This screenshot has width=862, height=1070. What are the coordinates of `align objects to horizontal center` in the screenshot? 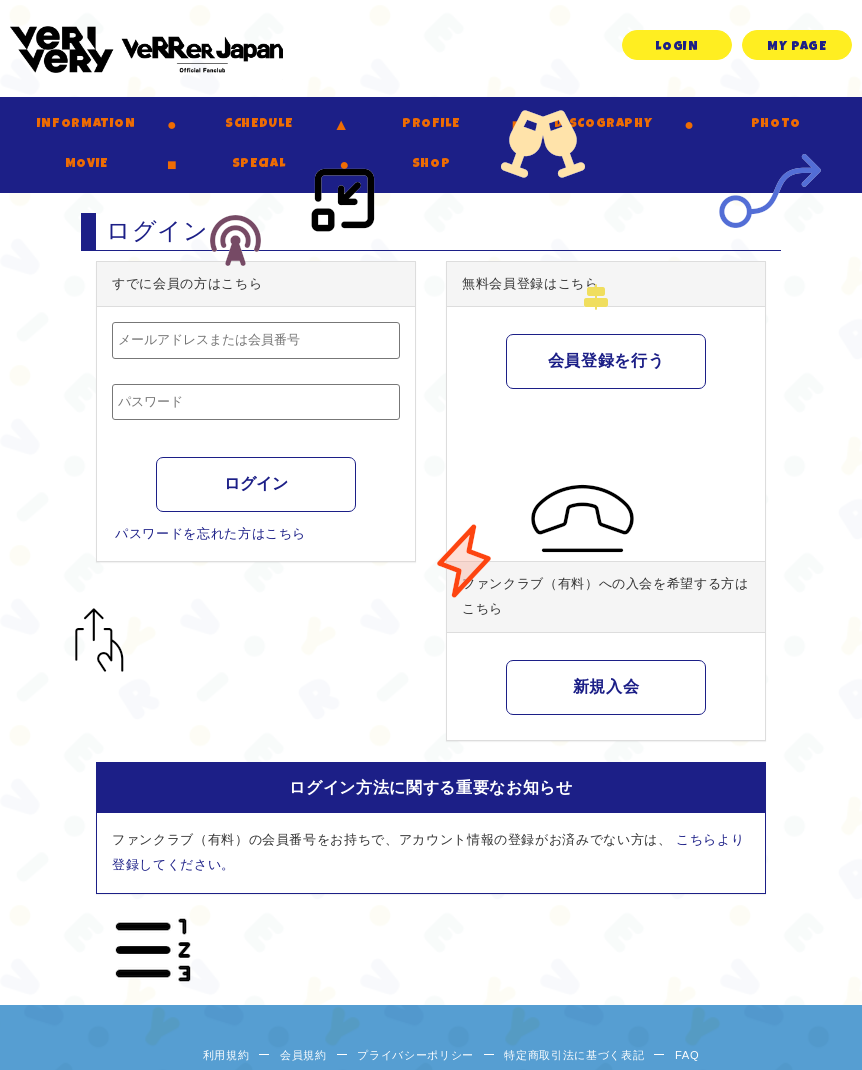 It's located at (596, 297).